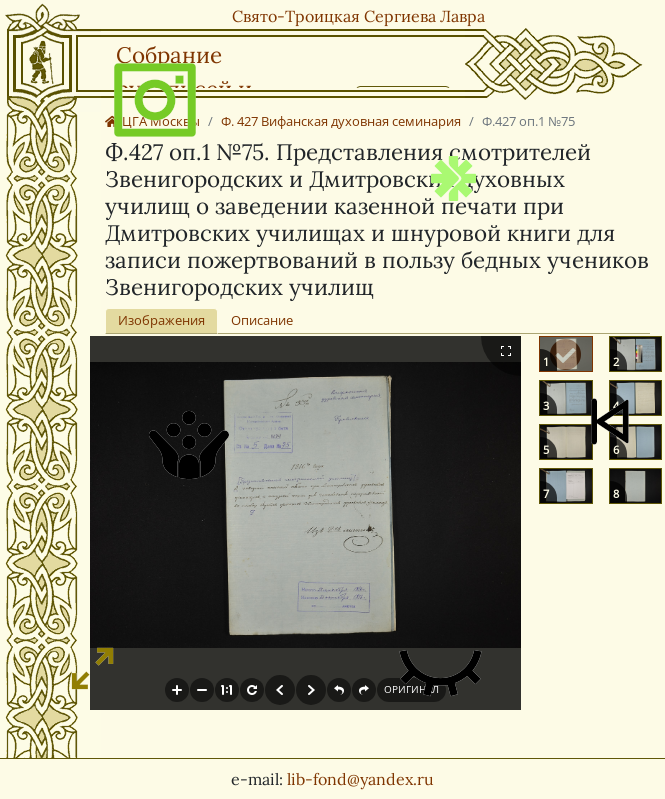 This screenshot has width=665, height=799. What do you see at coordinates (440, 670) in the screenshot?
I see `hide password or sensitive content` at bounding box center [440, 670].